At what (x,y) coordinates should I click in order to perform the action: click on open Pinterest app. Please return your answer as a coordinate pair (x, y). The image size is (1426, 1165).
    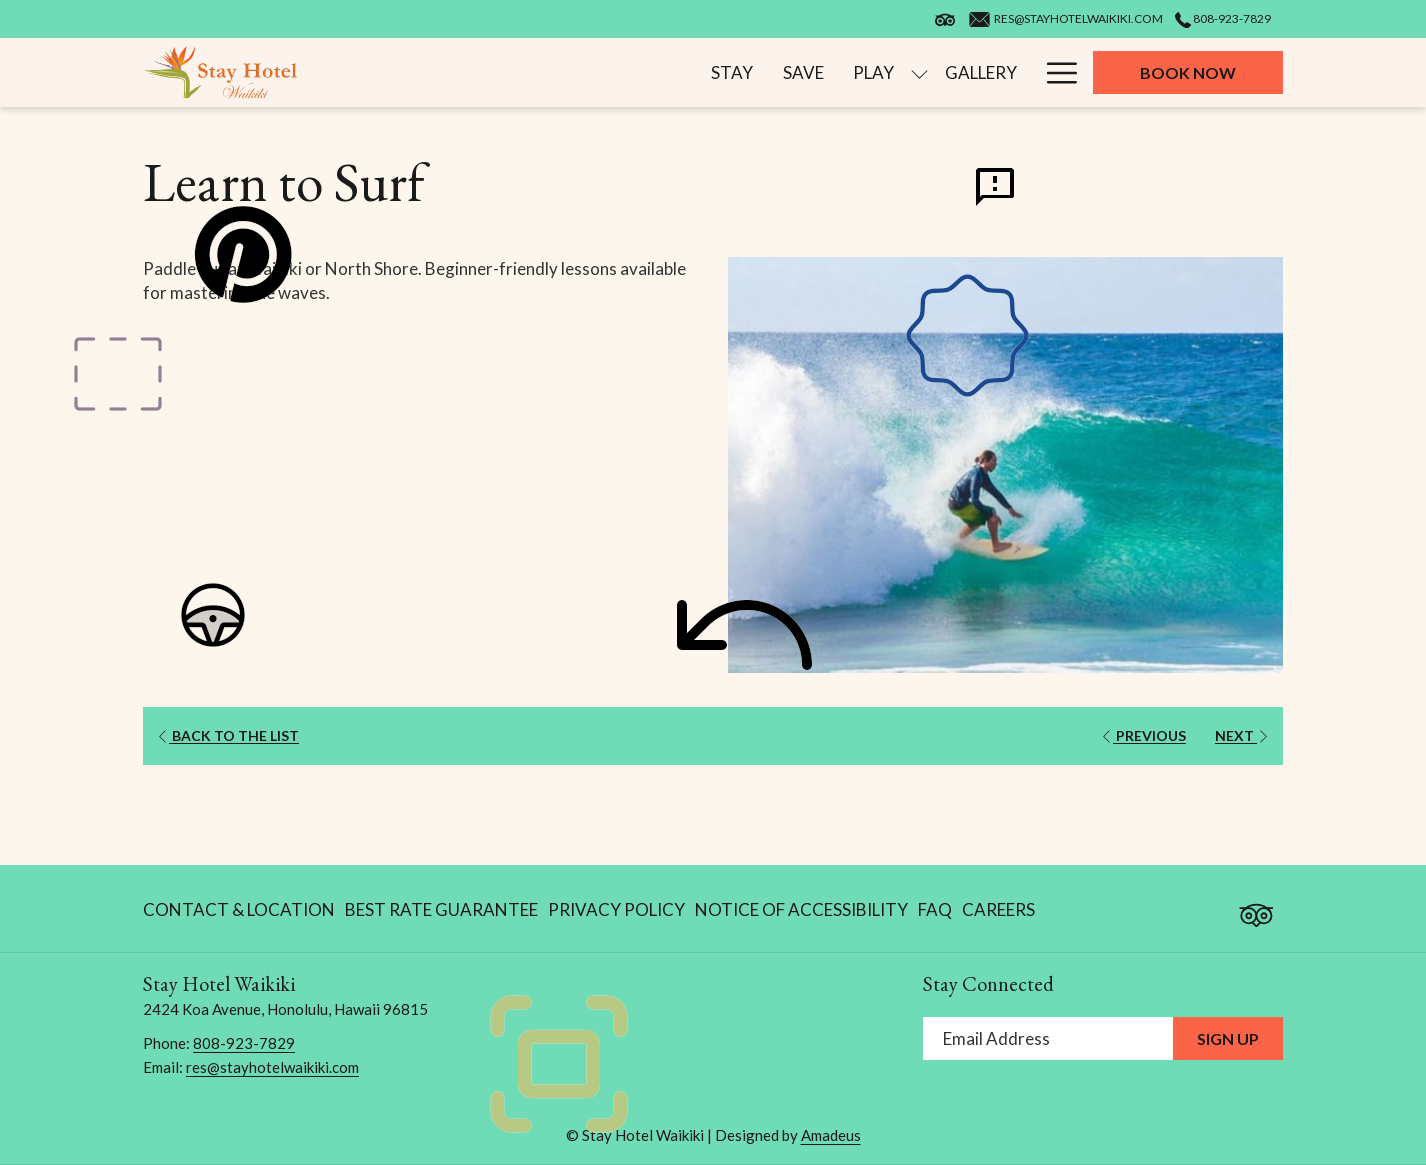
    Looking at the image, I should click on (239, 254).